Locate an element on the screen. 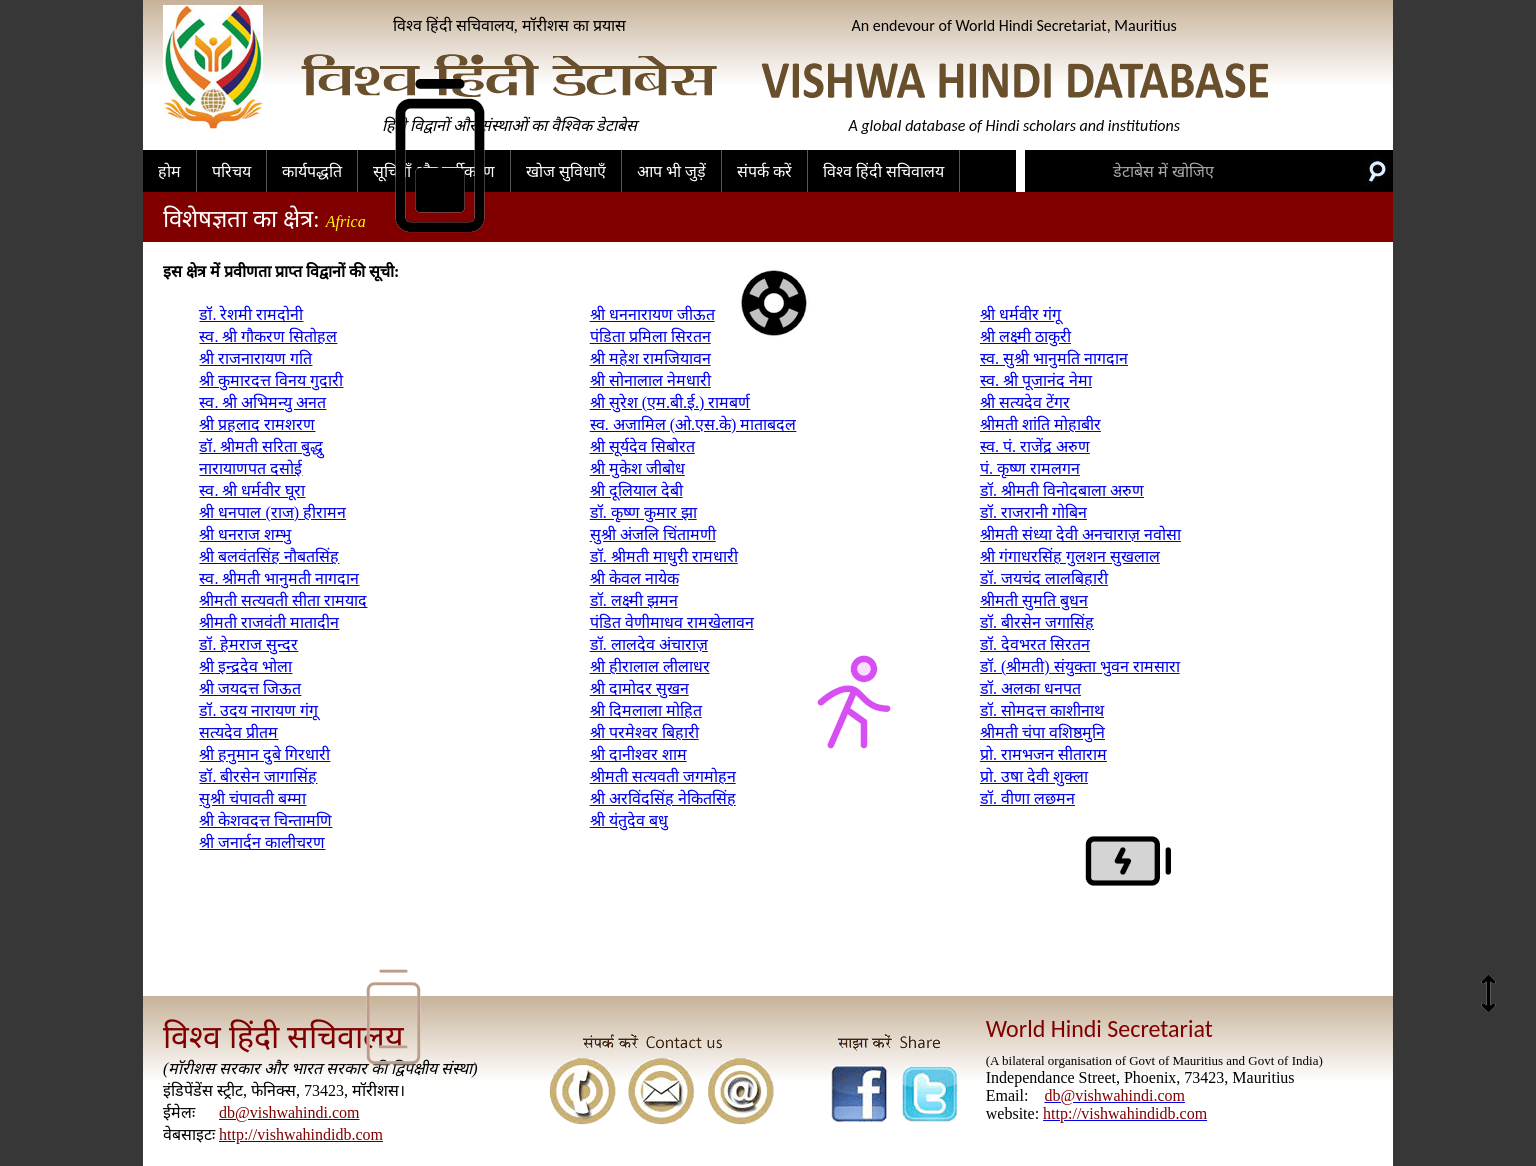  walking directions or pedestrian navigation mode is located at coordinates (854, 702).